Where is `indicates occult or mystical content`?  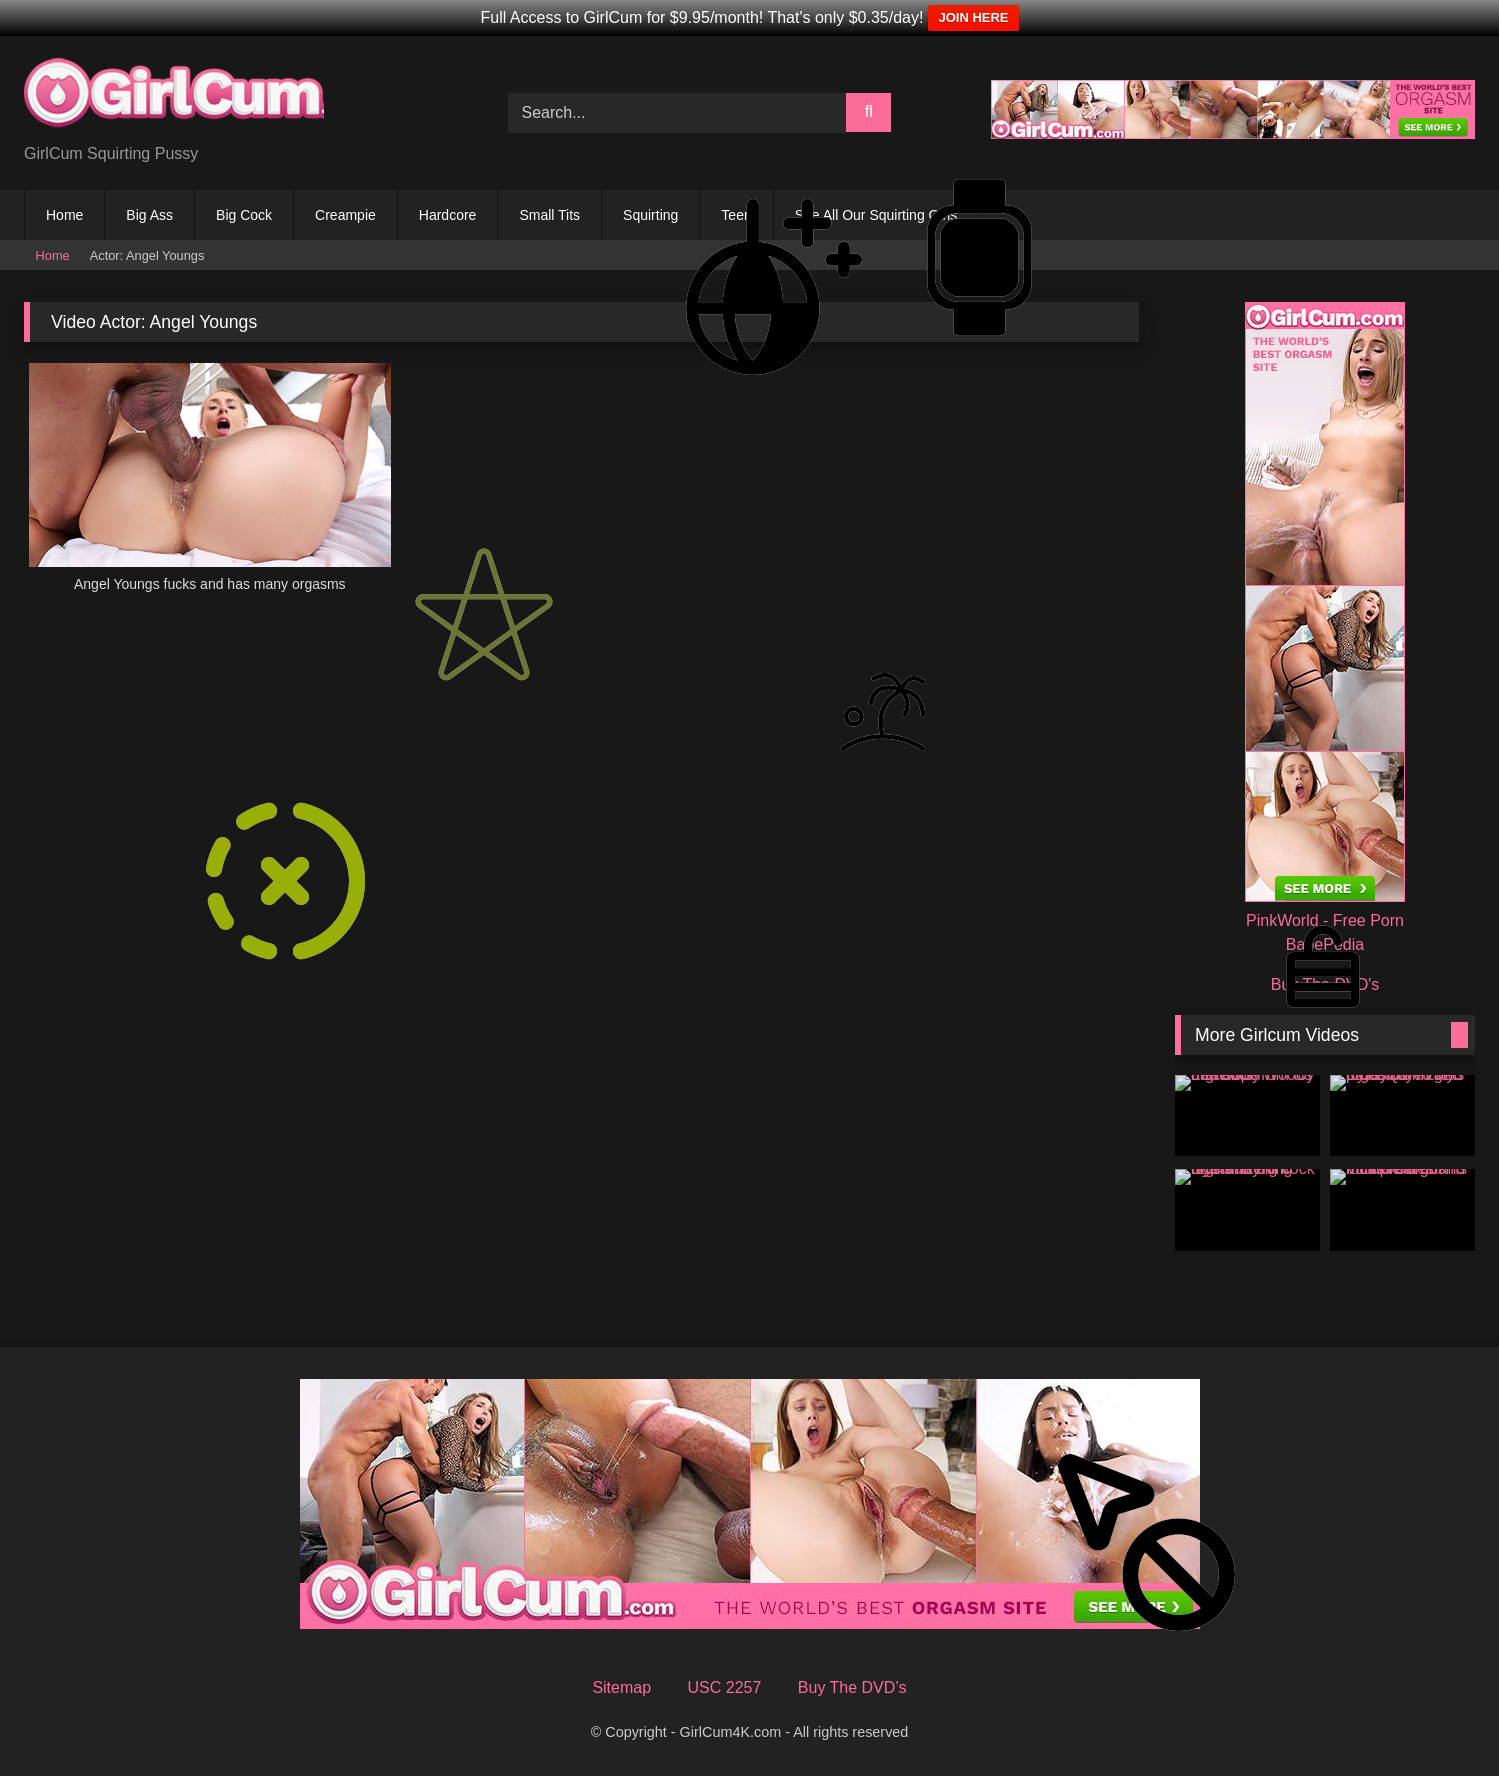 indicates occult or mystical content is located at coordinates (484, 622).